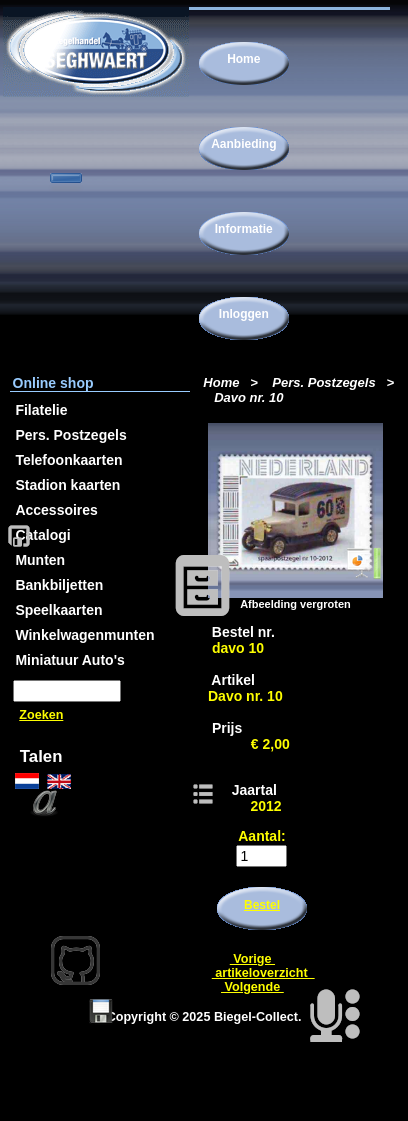  What do you see at coordinates (45, 802) in the screenshot?
I see `apply italic formatting to selected text` at bounding box center [45, 802].